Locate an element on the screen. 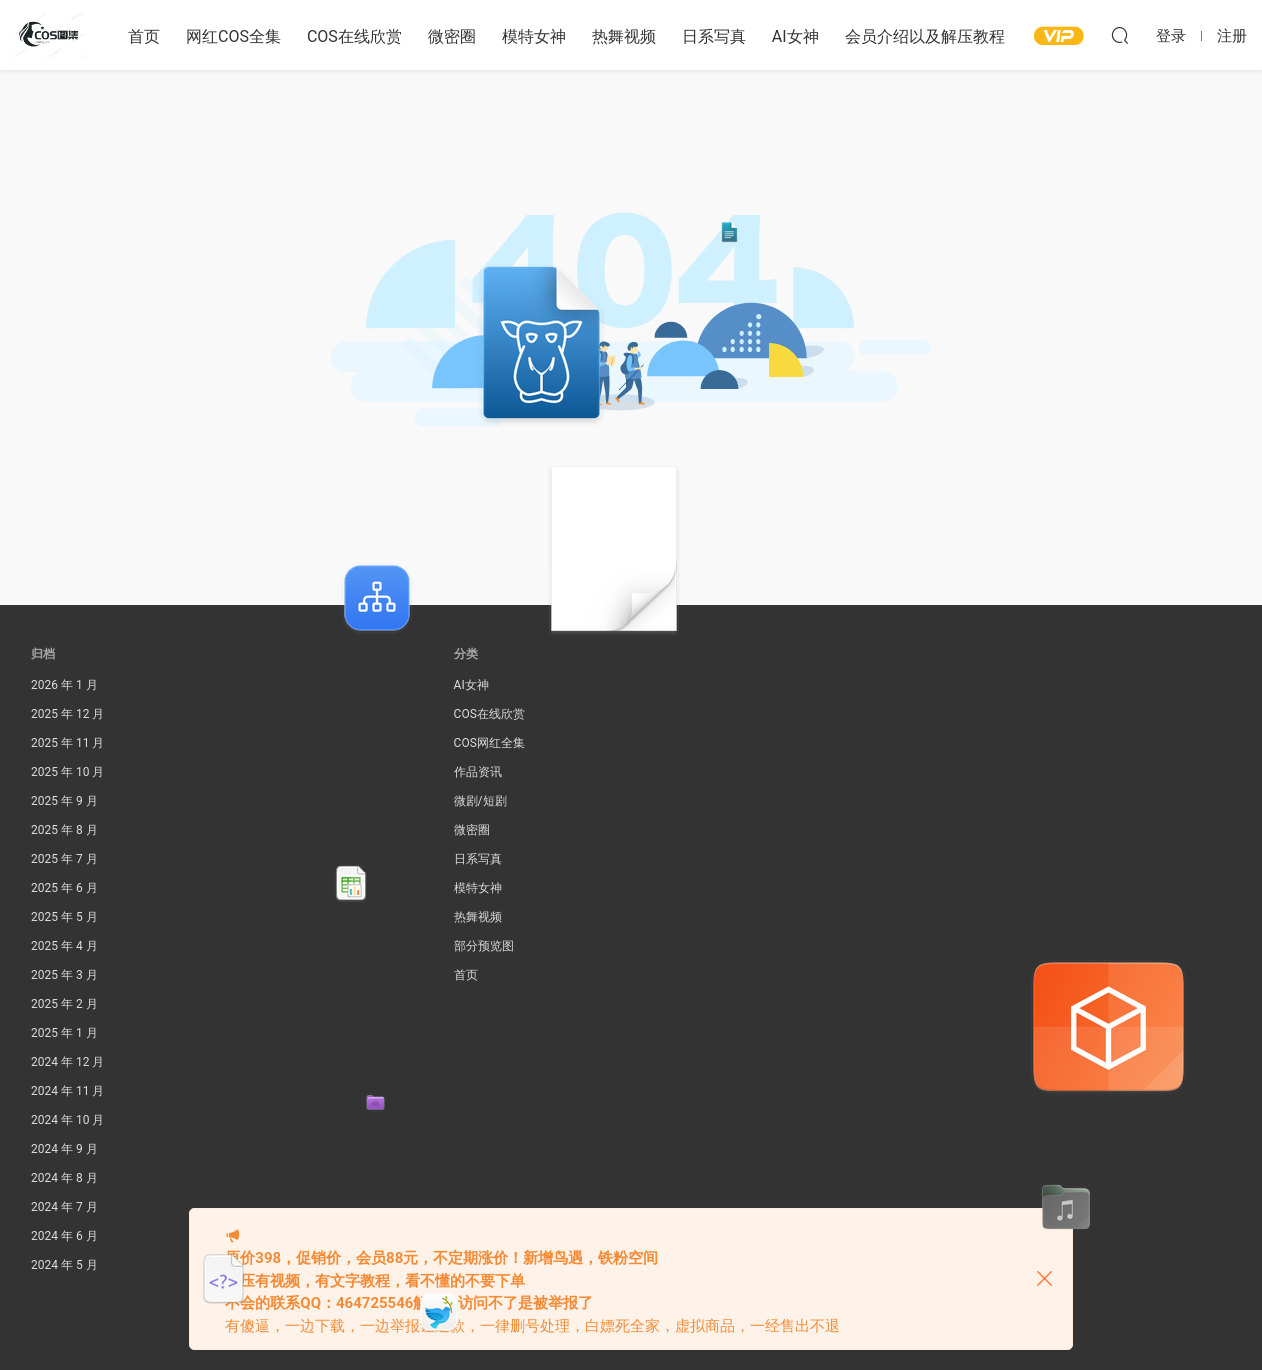 The image size is (1262, 1370). opendocument text template file is located at coordinates (729, 232).